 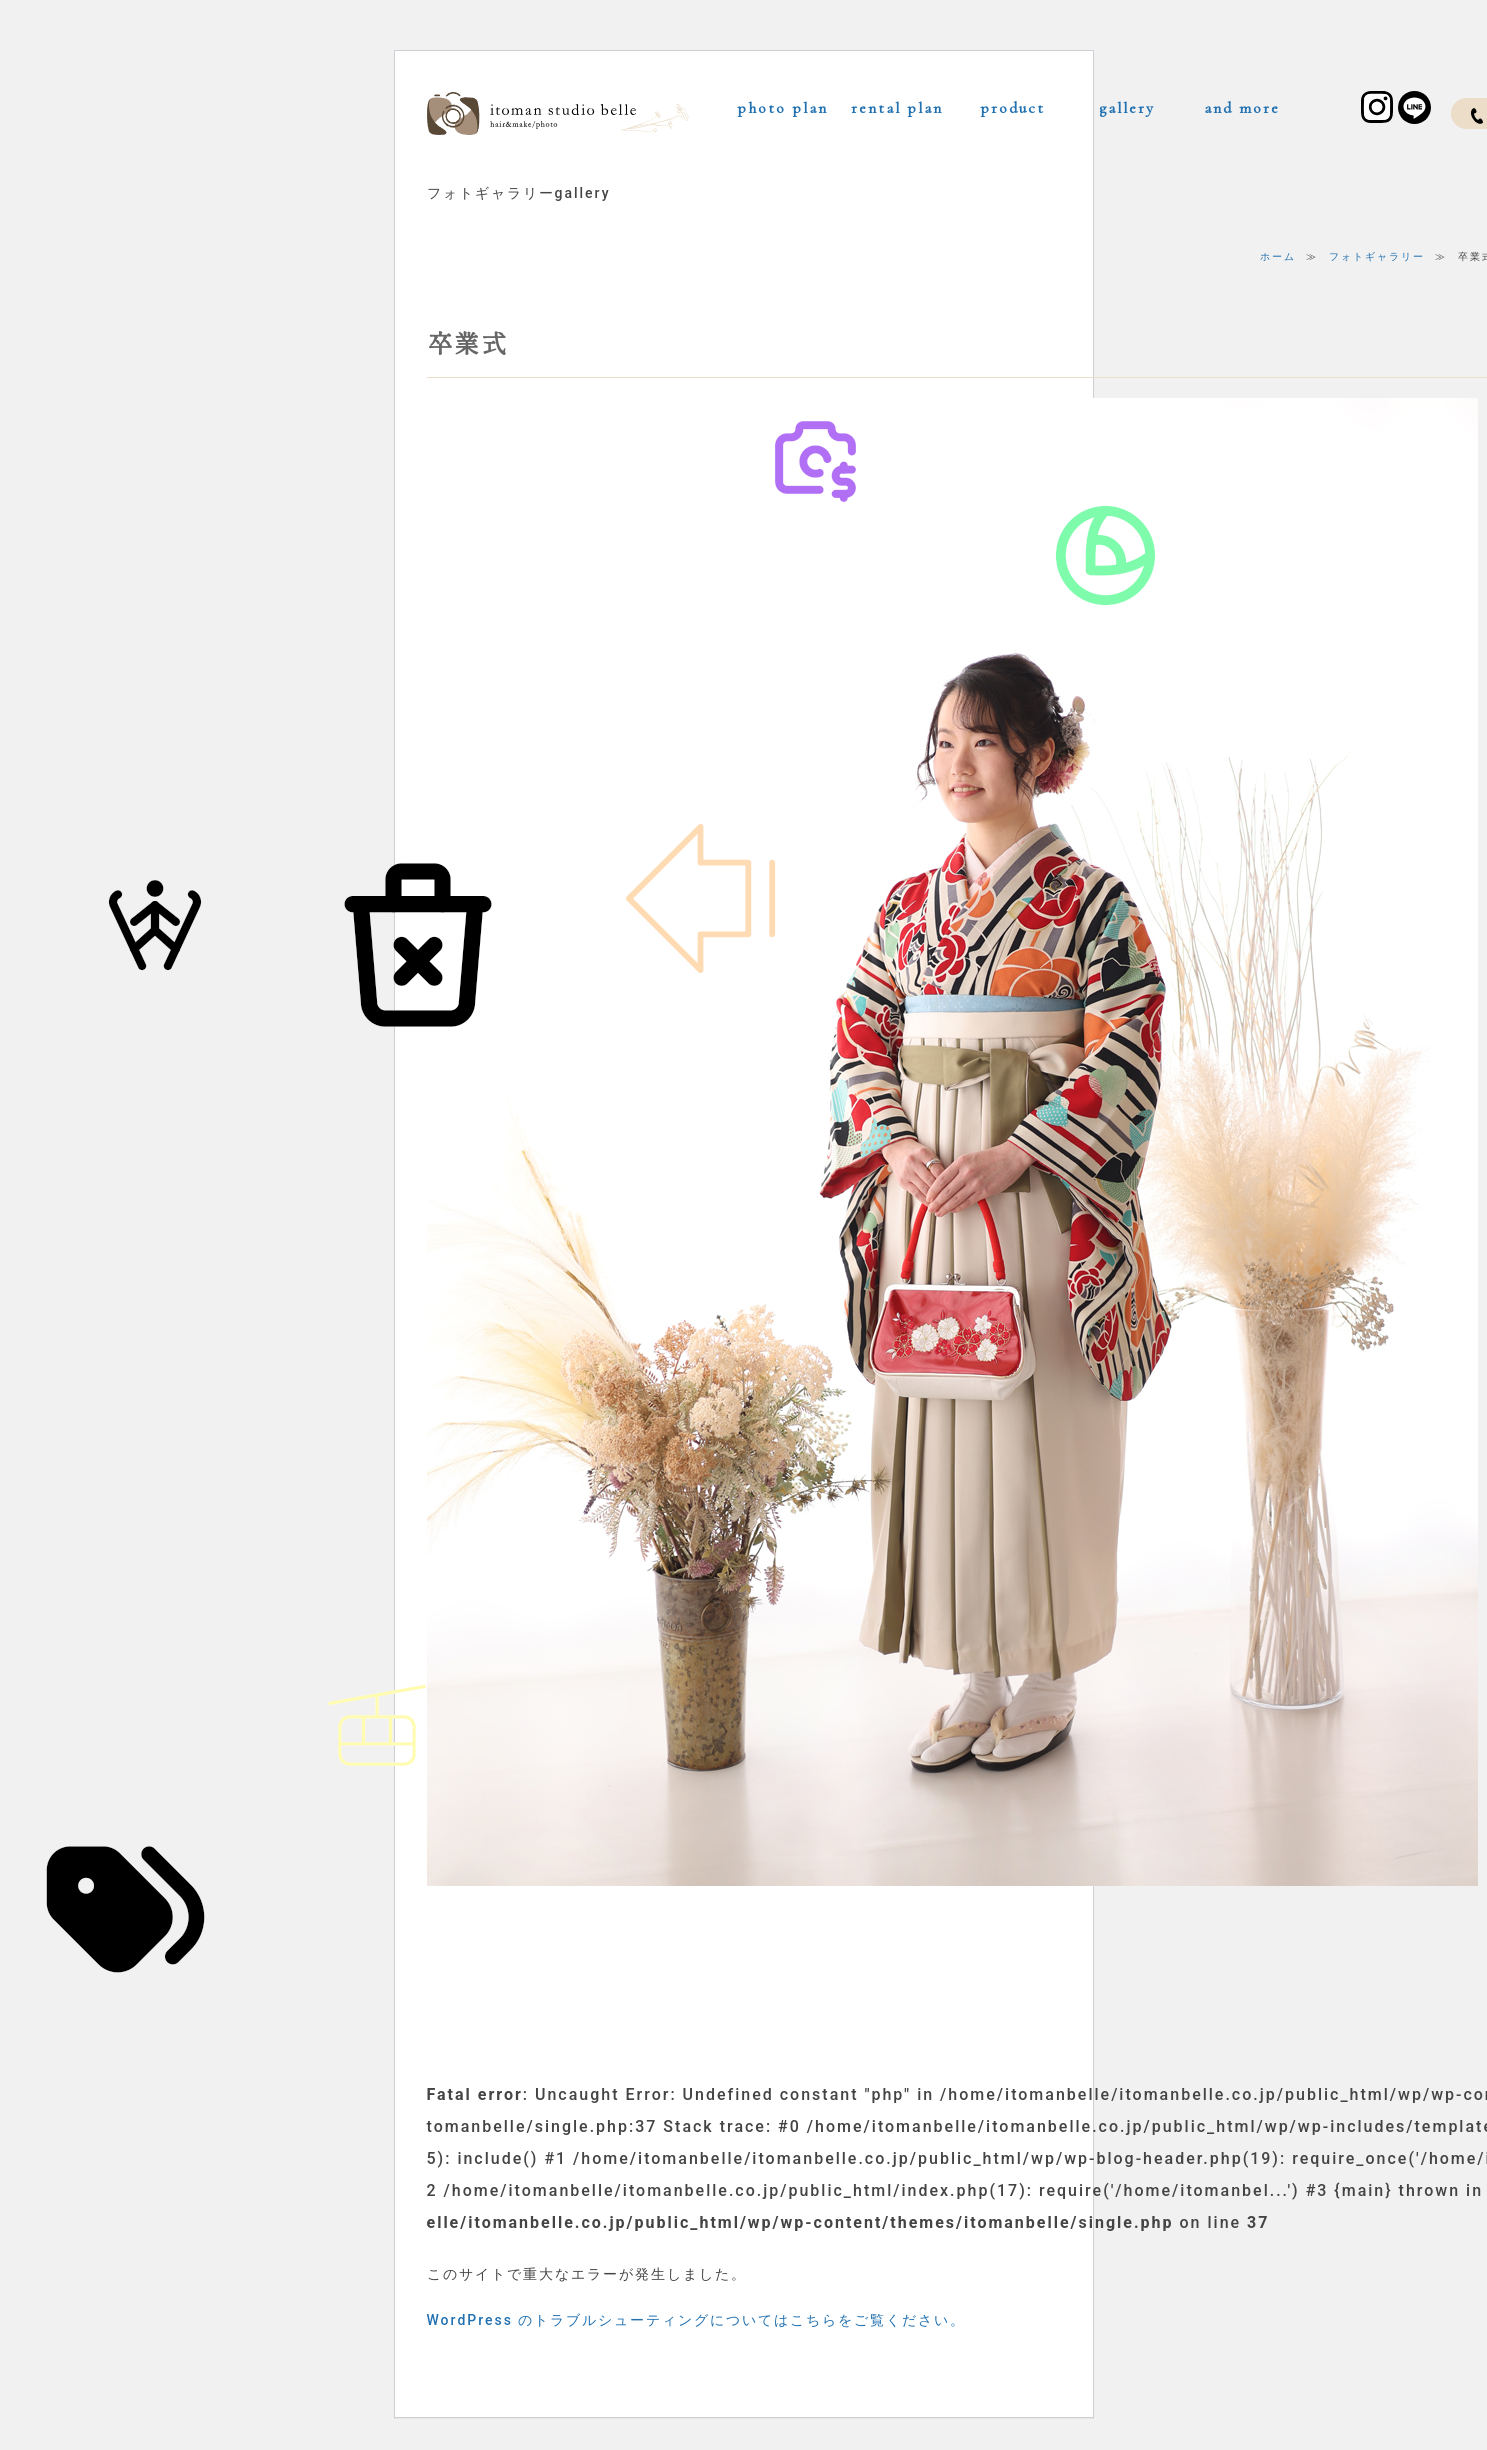 I want to click on manage tags or labels, so click(x=125, y=1901).